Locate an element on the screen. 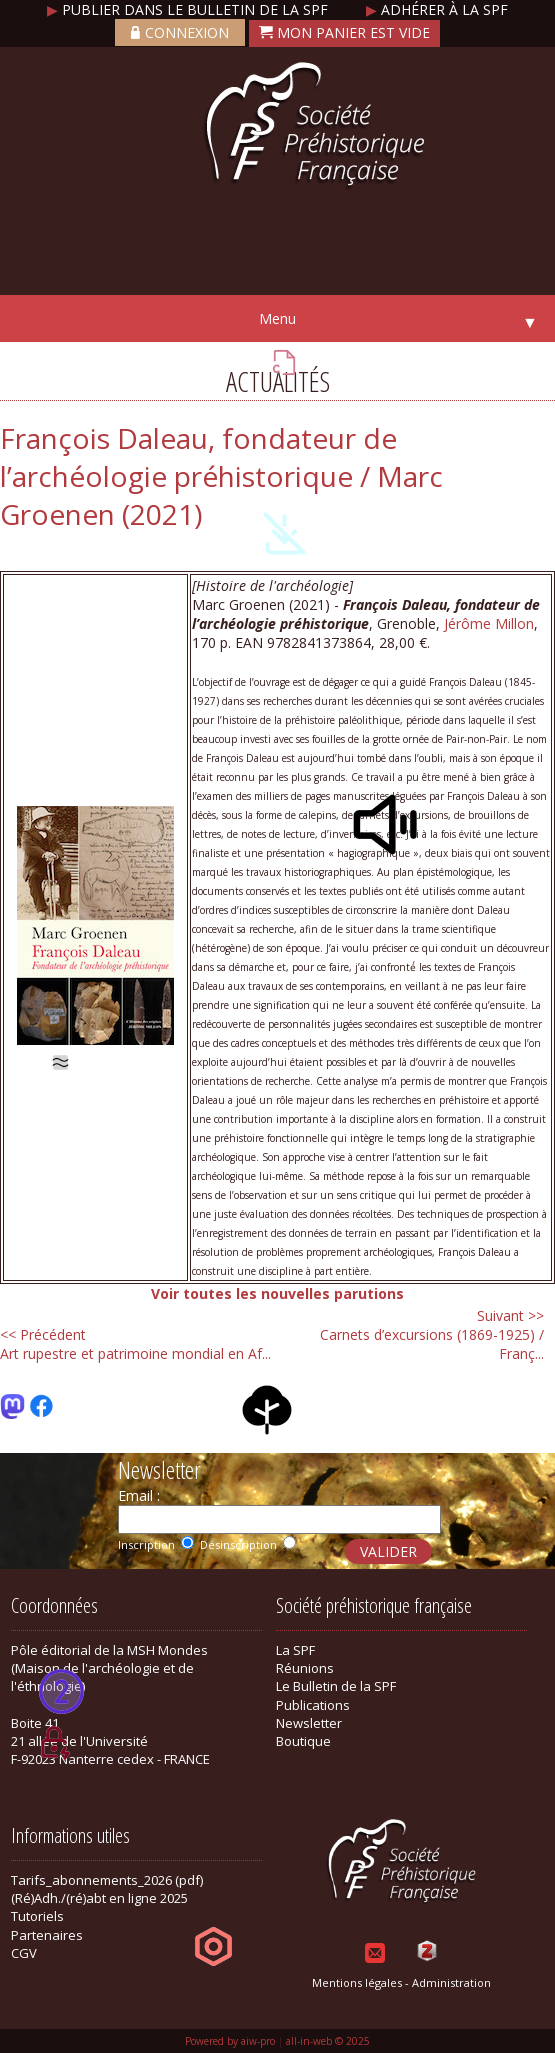 The image size is (555, 2053). view parks or nature areas on a map is located at coordinates (267, 1410).